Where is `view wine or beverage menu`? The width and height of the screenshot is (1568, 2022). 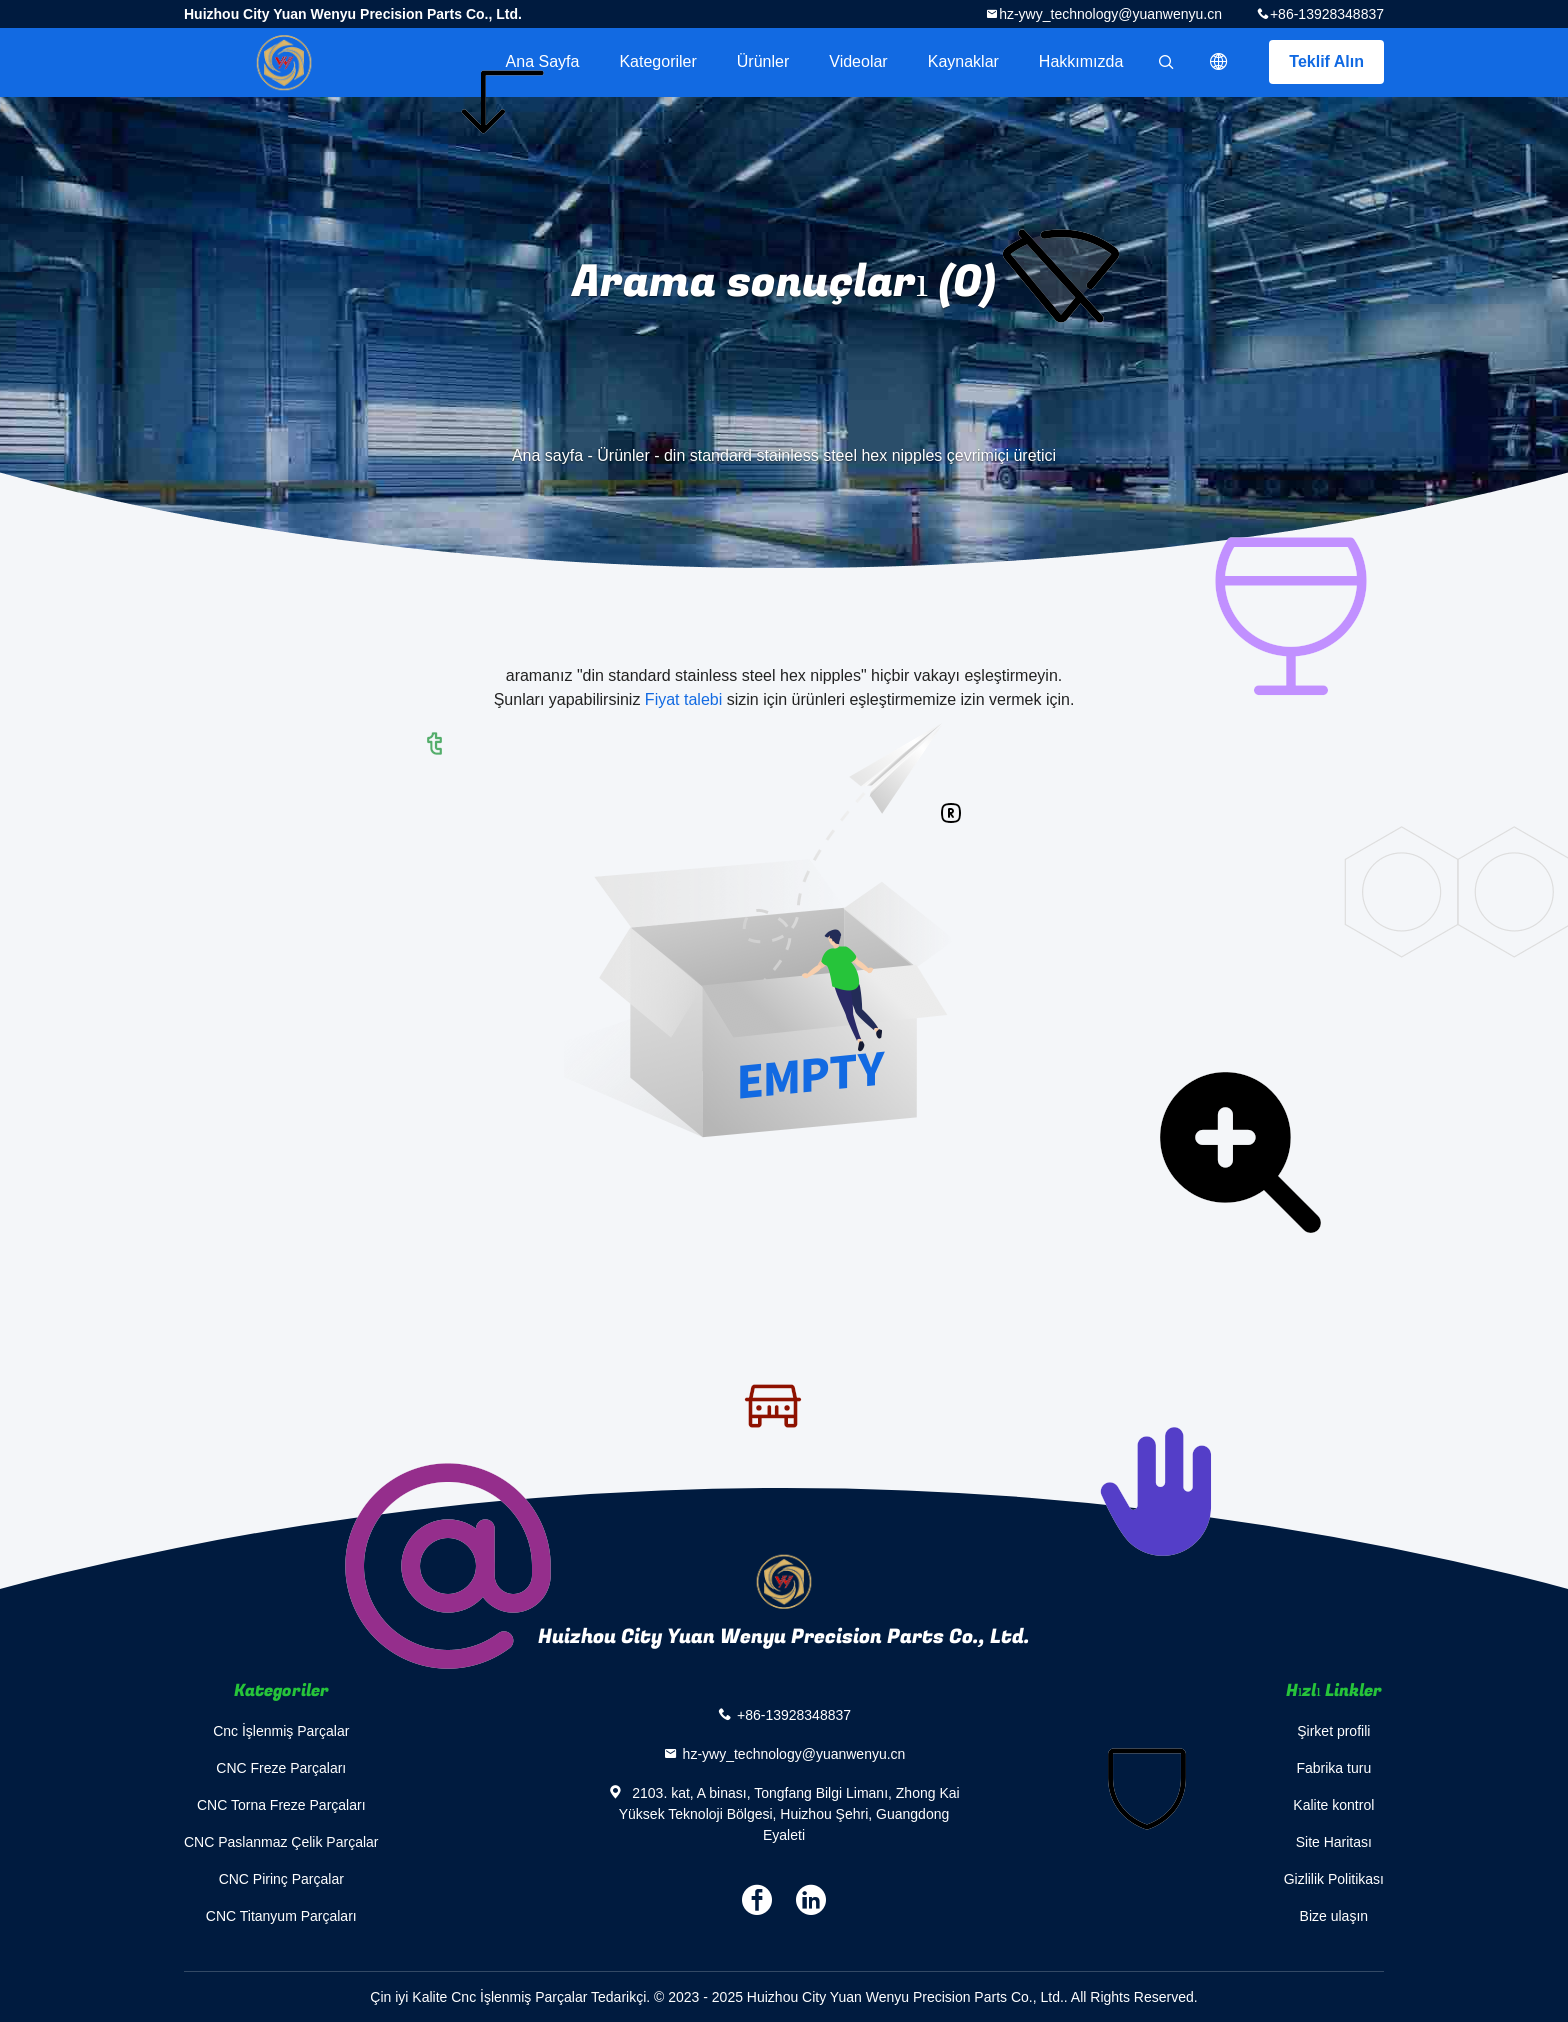
view wine or beverage menu is located at coordinates (1291, 613).